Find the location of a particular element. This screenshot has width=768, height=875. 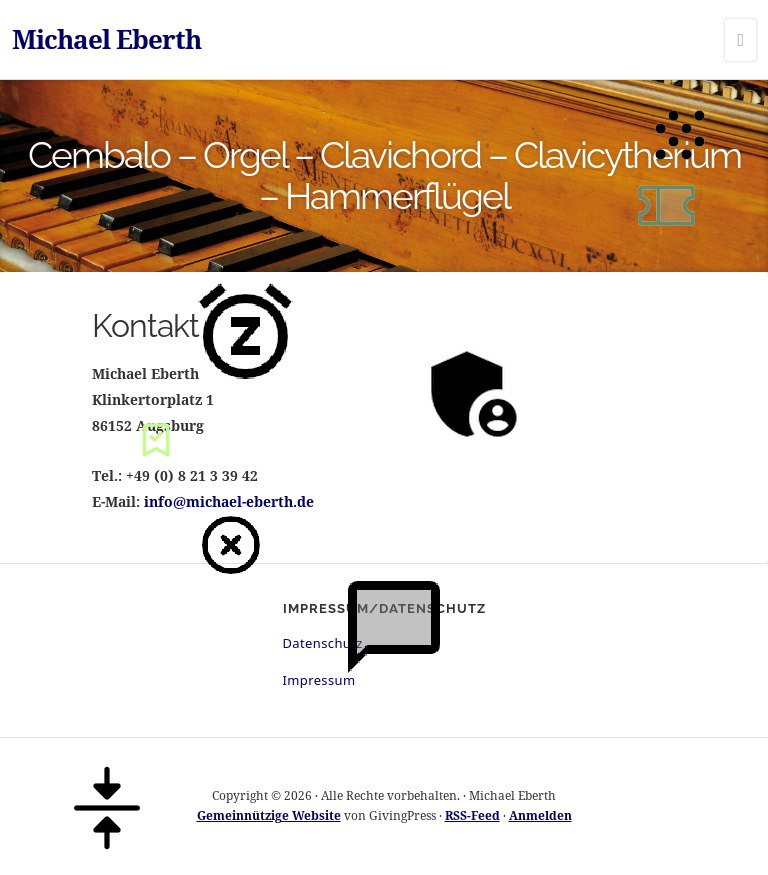

view your tickets or passes is located at coordinates (666, 205).